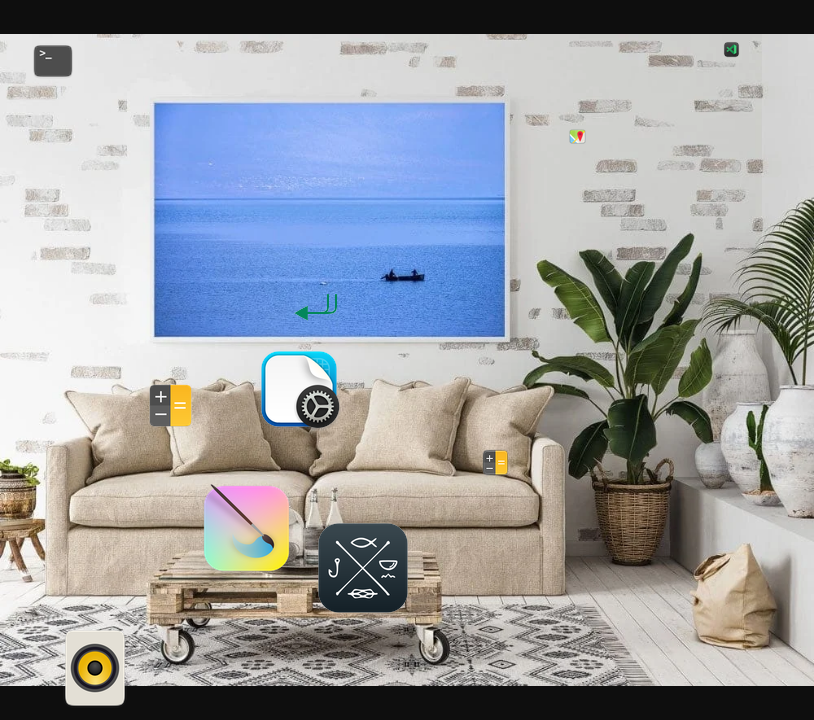 This screenshot has width=814, height=720. Describe the element at coordinates (315, 304) in the screenshot. I see `reply to all recipients of an email` at that location.